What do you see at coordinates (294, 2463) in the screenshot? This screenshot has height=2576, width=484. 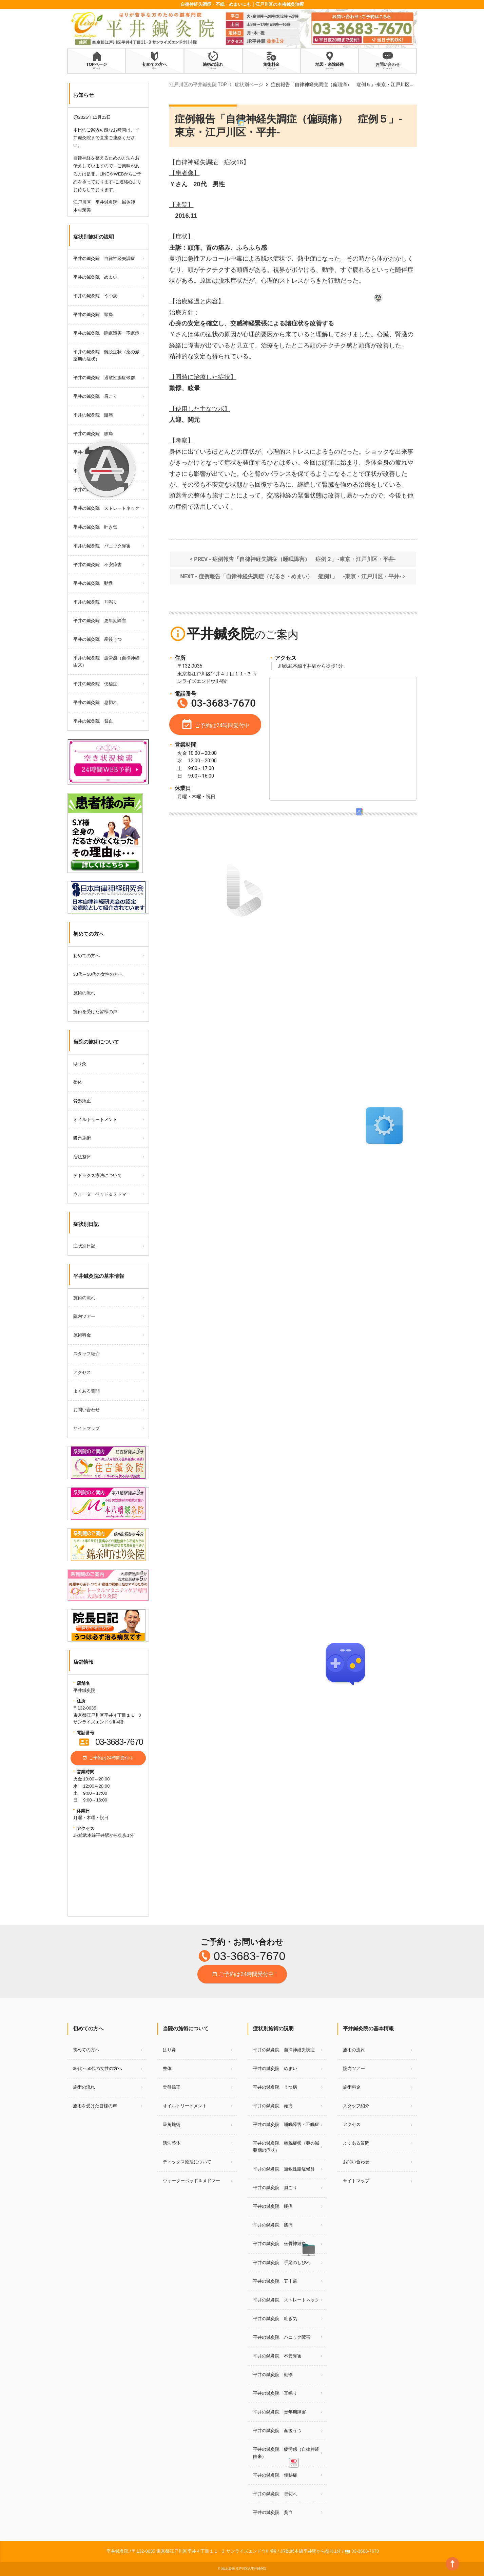 I see `open desktop preferences or settings` at bounding box center [294, 2463].